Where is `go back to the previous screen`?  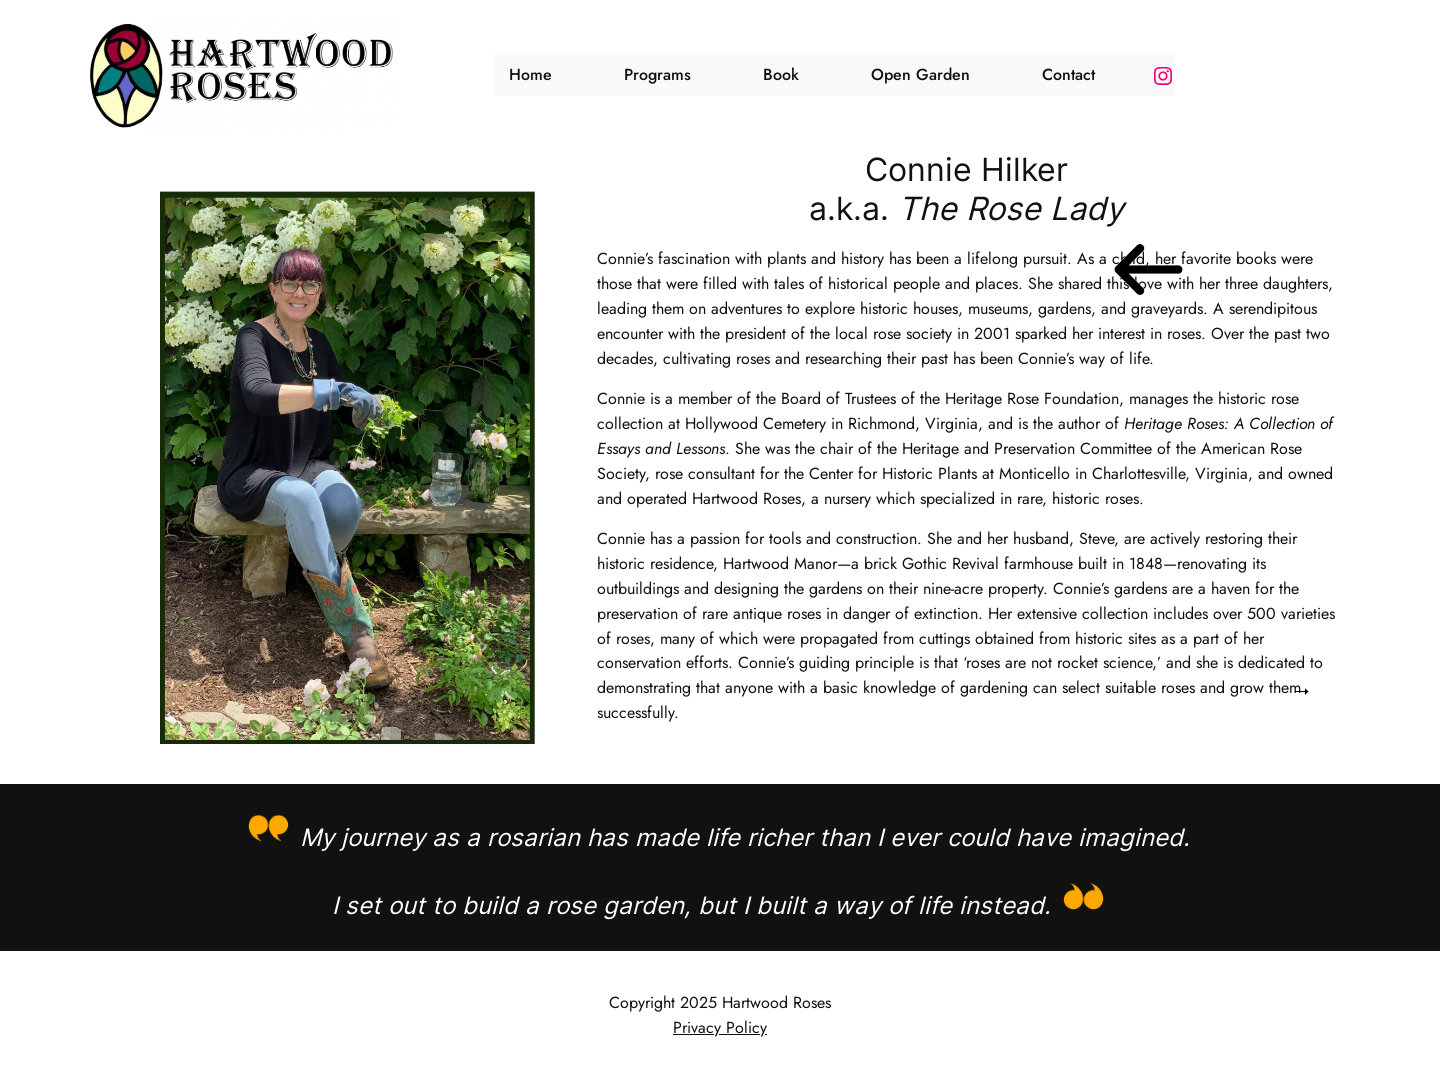
go back to the previous screen is located at coordinates (1148, 269).